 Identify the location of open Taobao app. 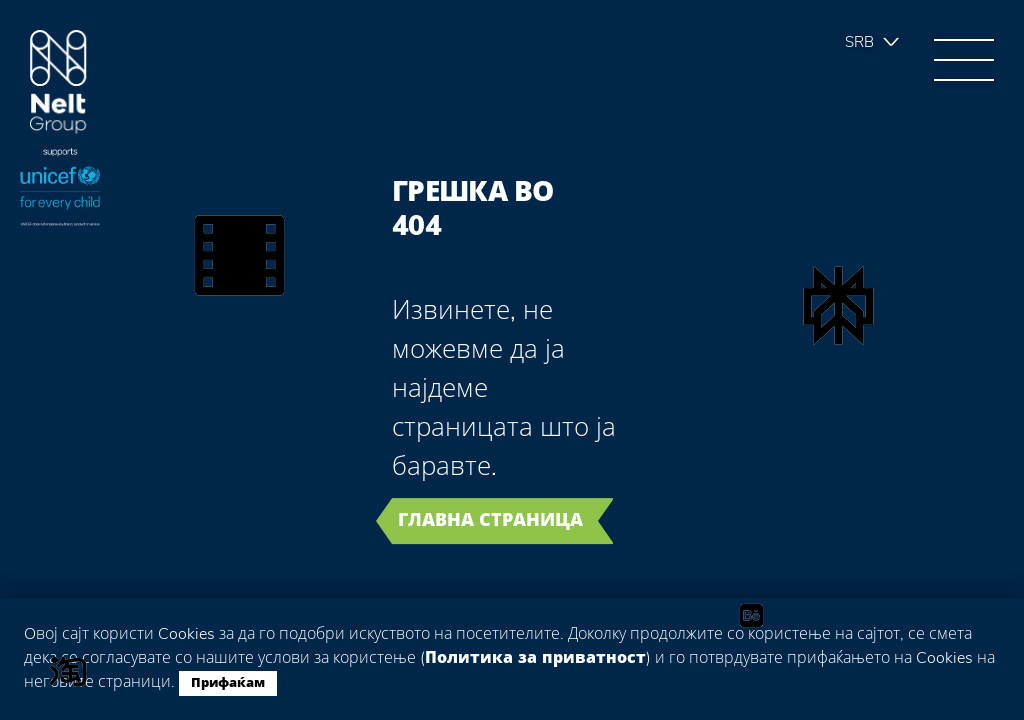
(67, 671).